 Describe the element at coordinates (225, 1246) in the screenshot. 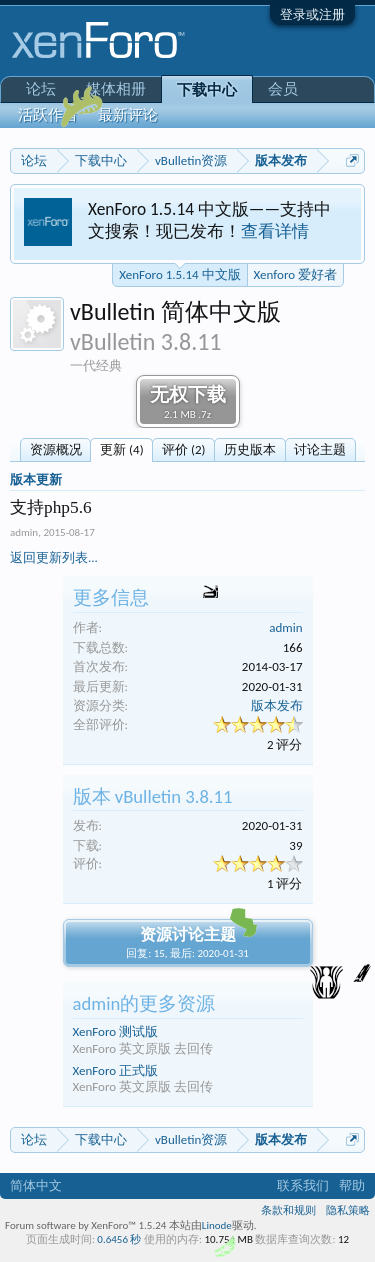

I see `mythical or fantasy character ability` at that location.